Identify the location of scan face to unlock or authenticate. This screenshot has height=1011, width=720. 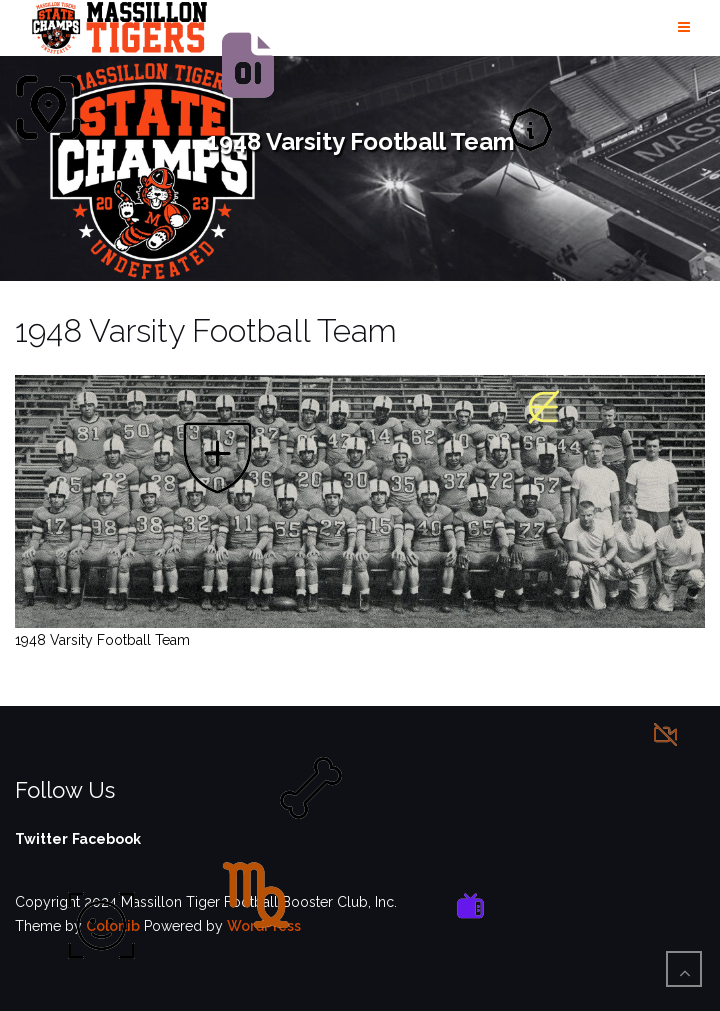
(101, 925).